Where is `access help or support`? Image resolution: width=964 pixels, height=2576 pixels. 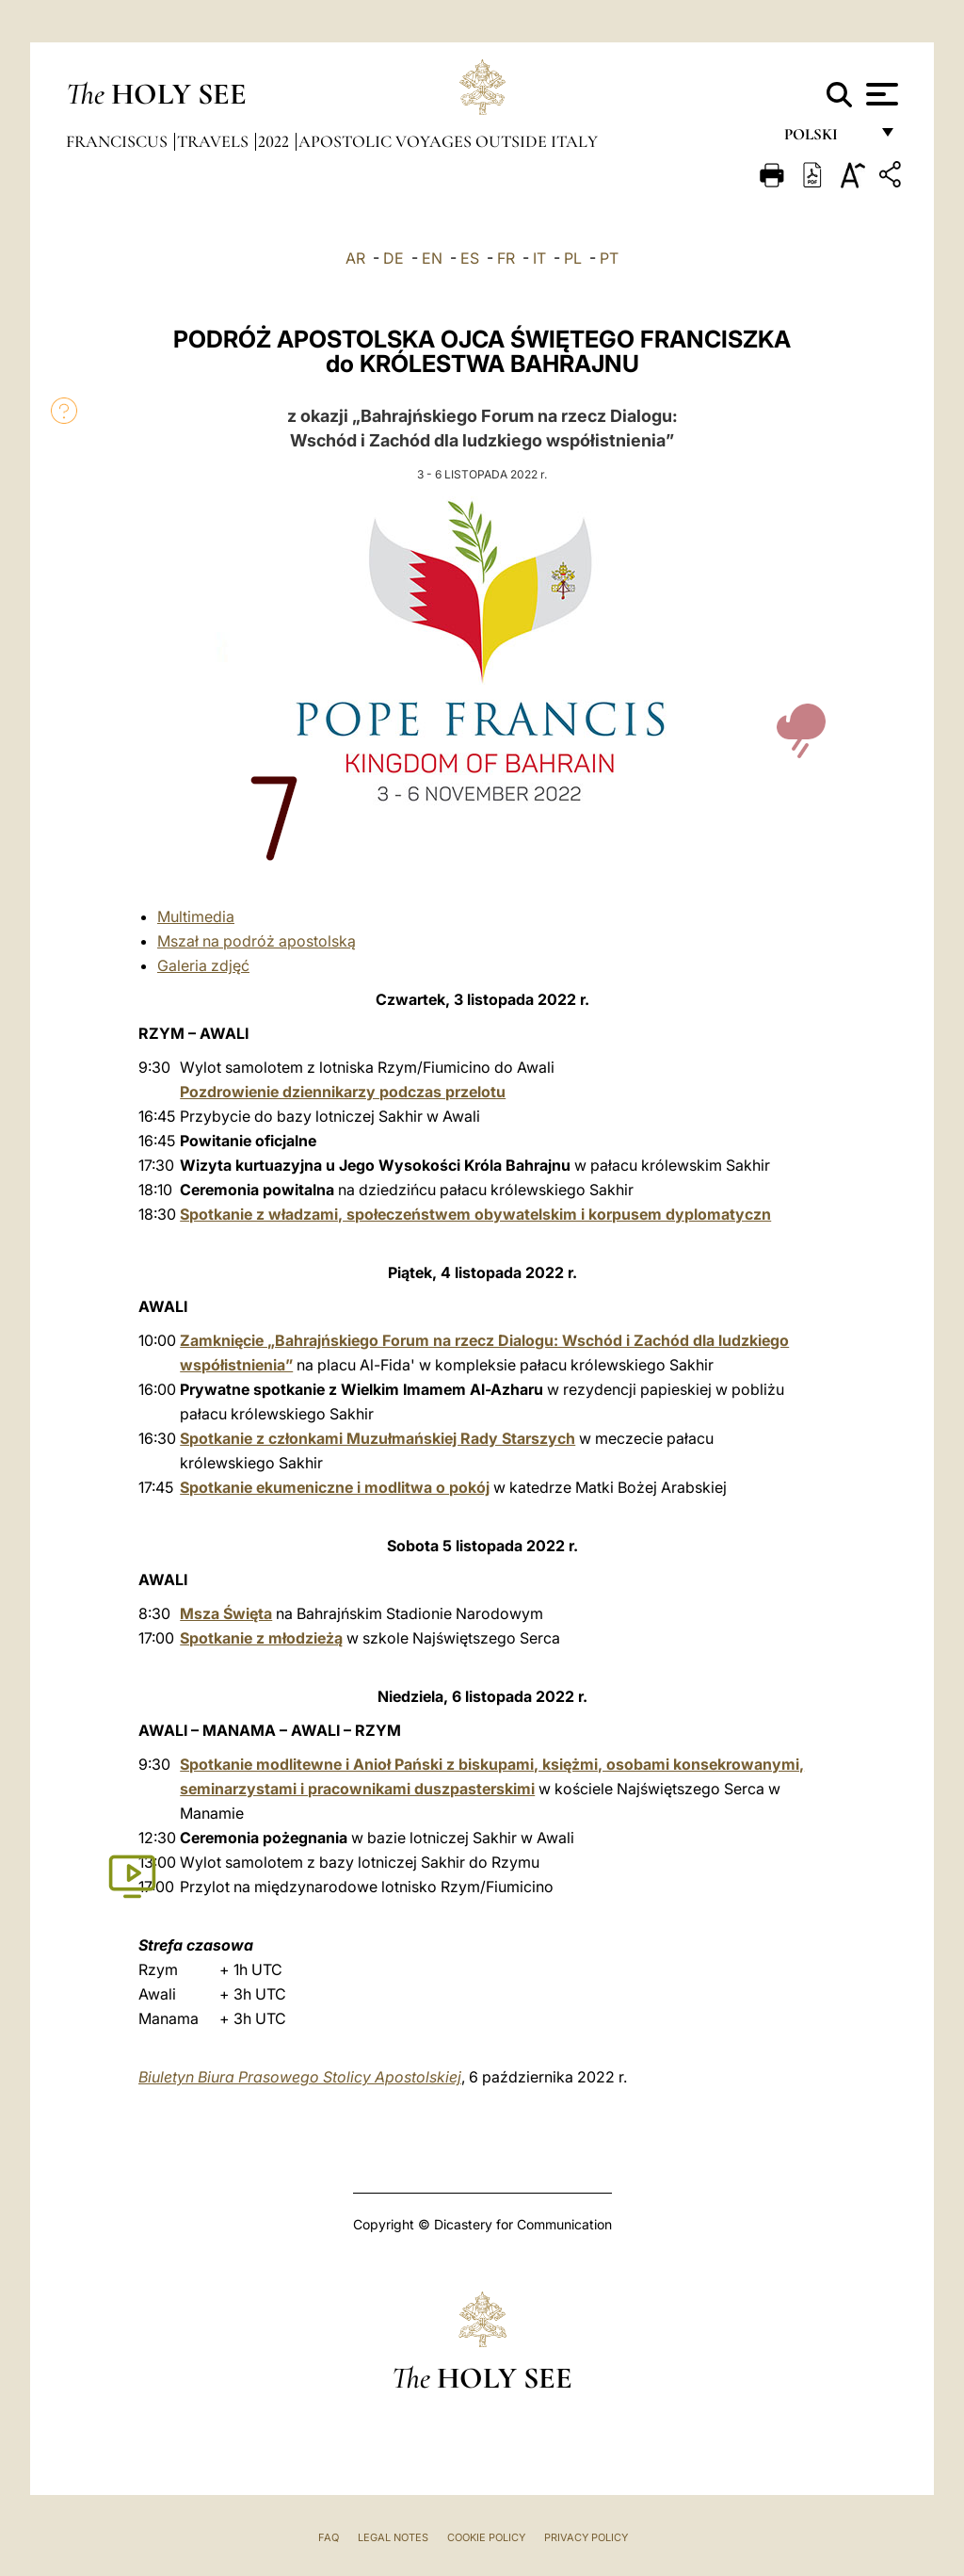 access help or support is located at coordinates (64, 411).